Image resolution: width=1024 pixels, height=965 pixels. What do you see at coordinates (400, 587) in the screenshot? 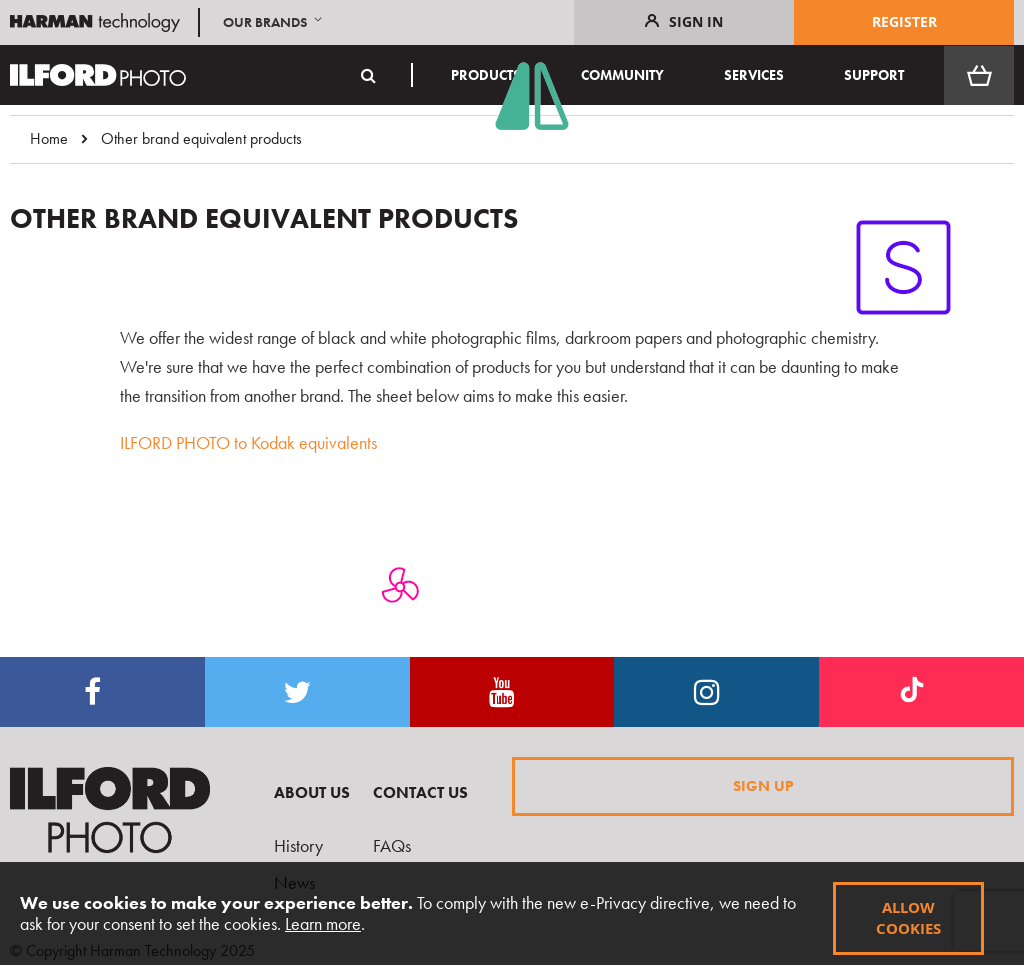
I see `adjust fan or ventilation settings` at bounding box center [400, 587].